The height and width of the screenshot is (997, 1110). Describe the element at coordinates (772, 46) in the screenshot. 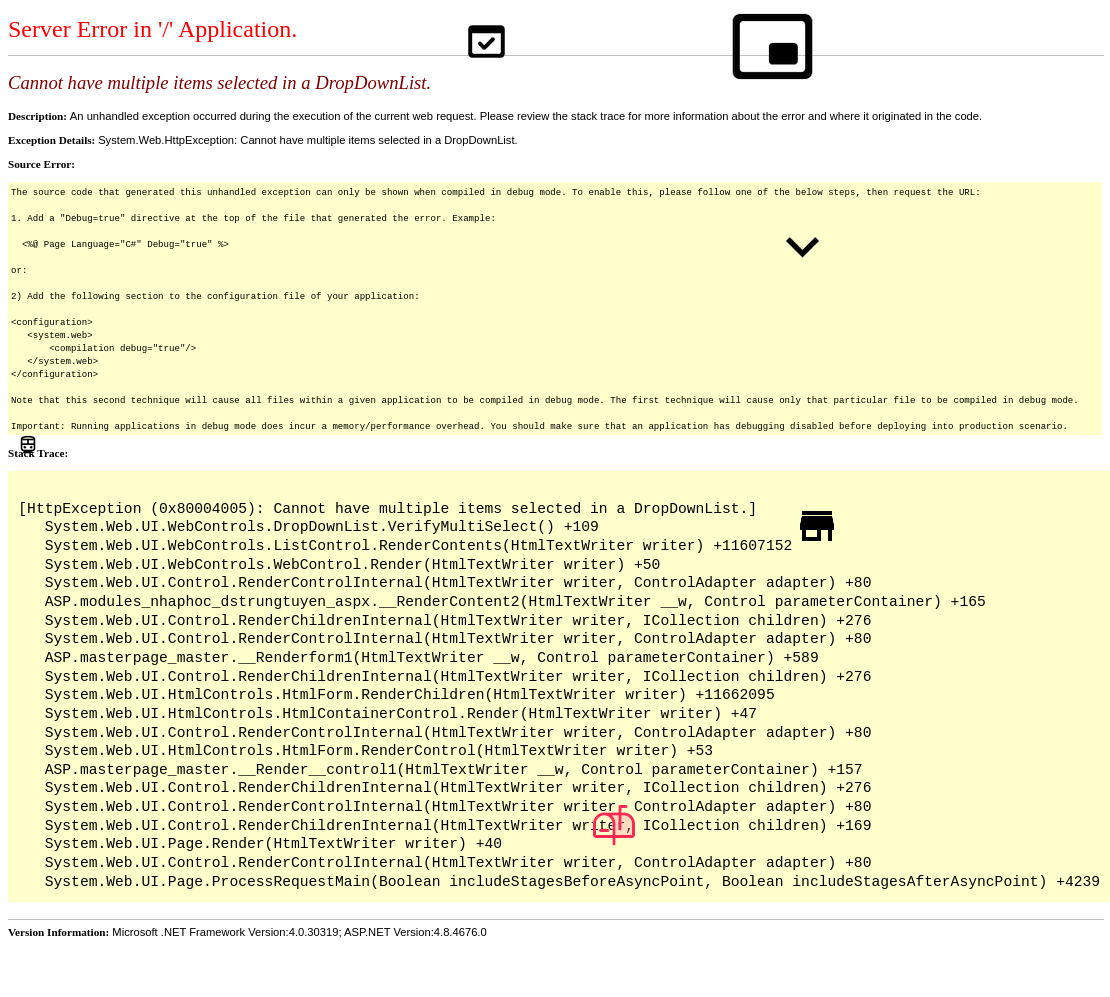

I see `enable picture-in-picture mode` at that location.